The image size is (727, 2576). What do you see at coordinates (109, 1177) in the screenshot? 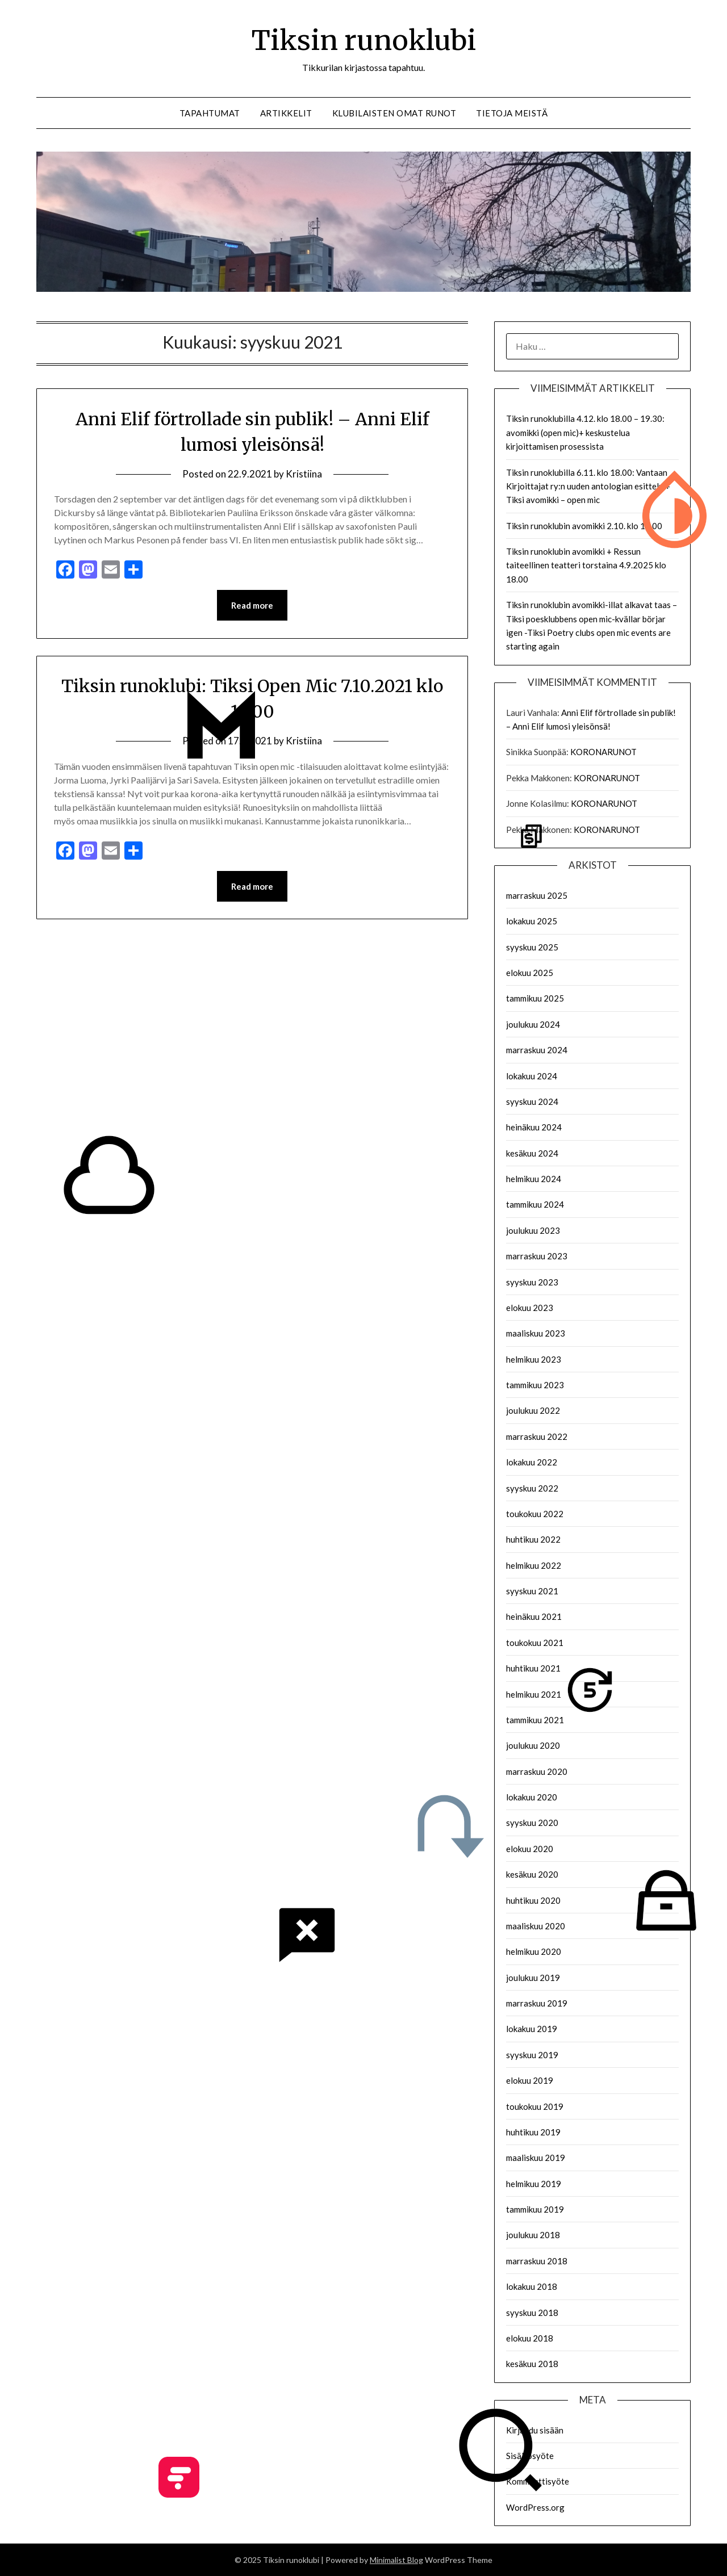
I see `indicates cloudy weather conditions` at bounding box center [109, 1177].